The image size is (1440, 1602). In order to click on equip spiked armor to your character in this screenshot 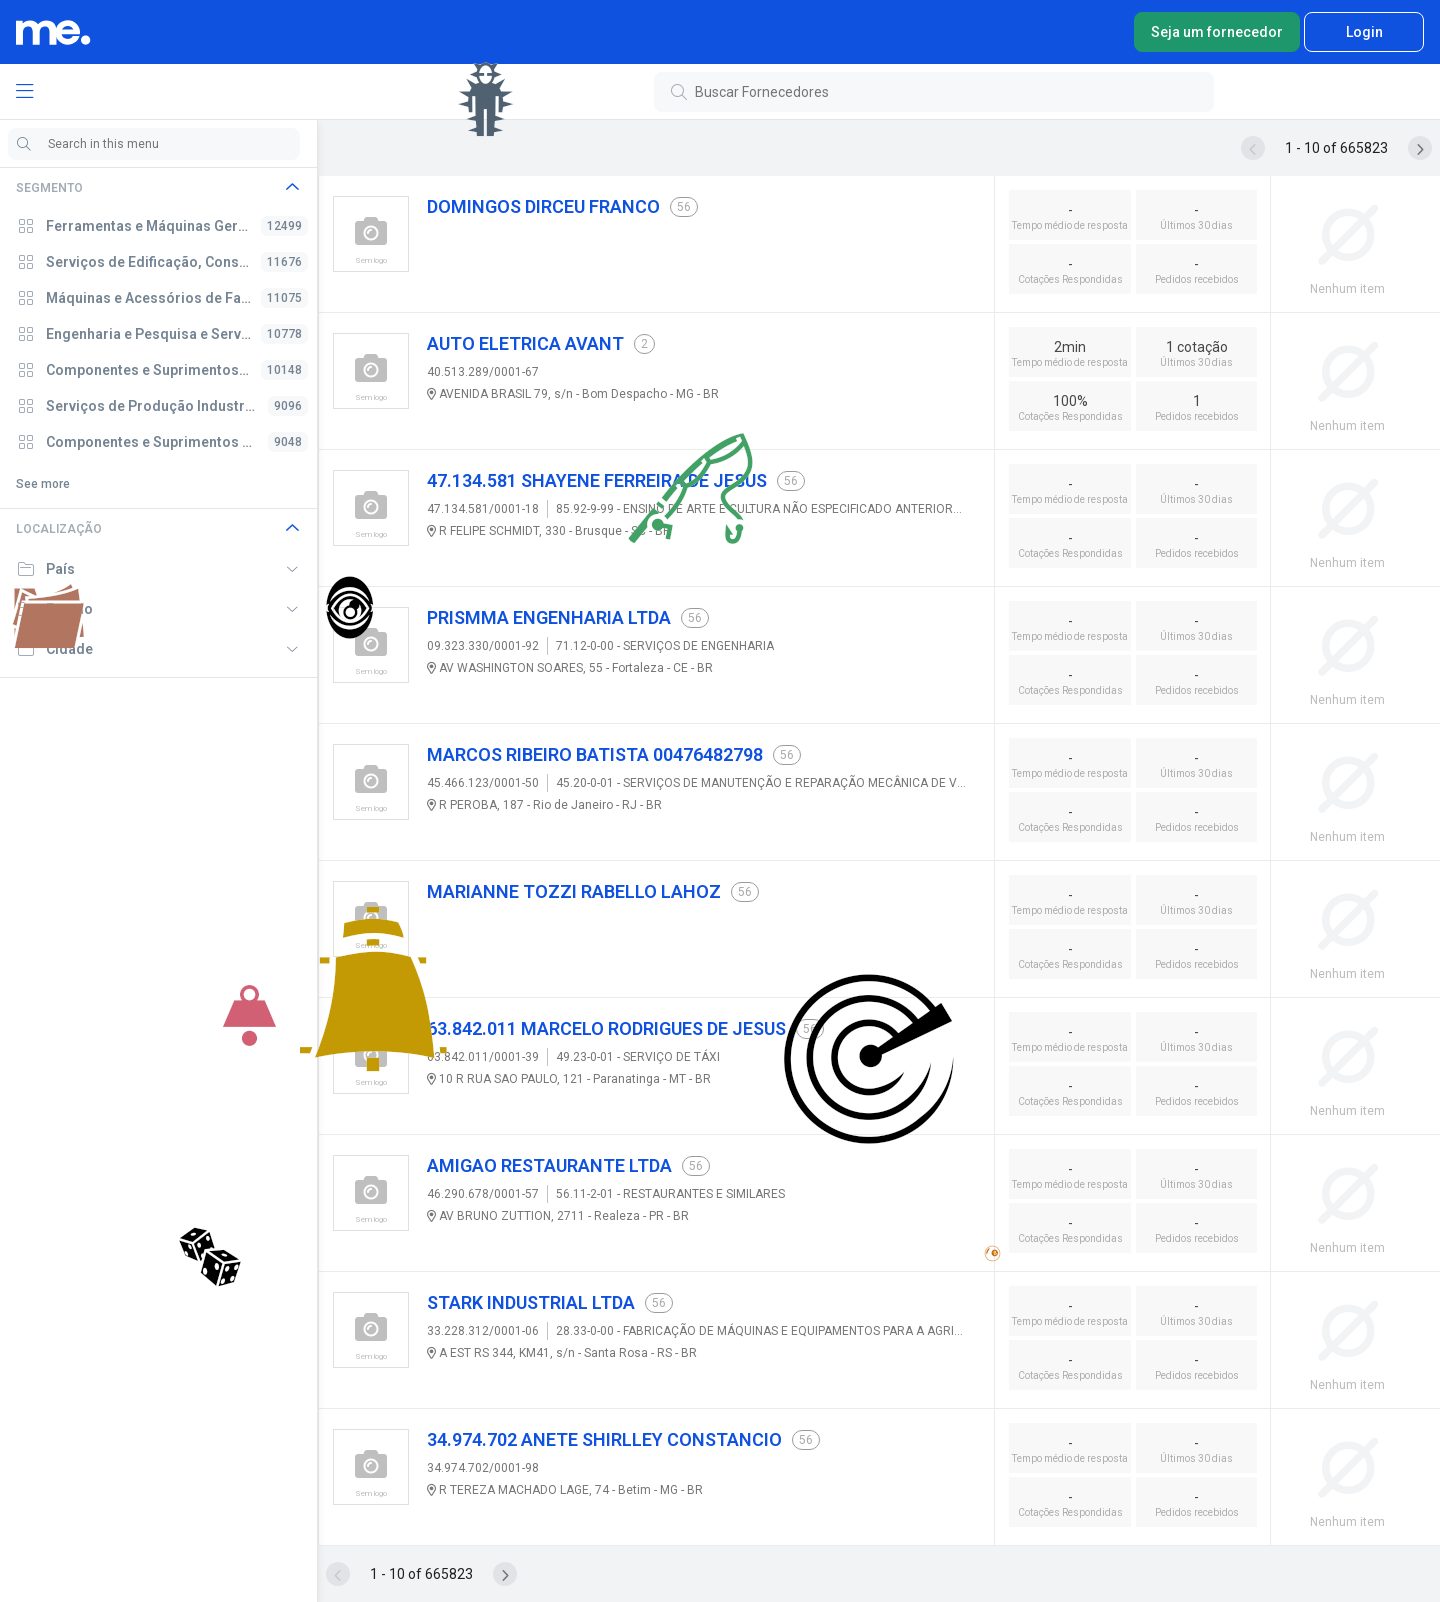, I will do `click(485, 99)`.